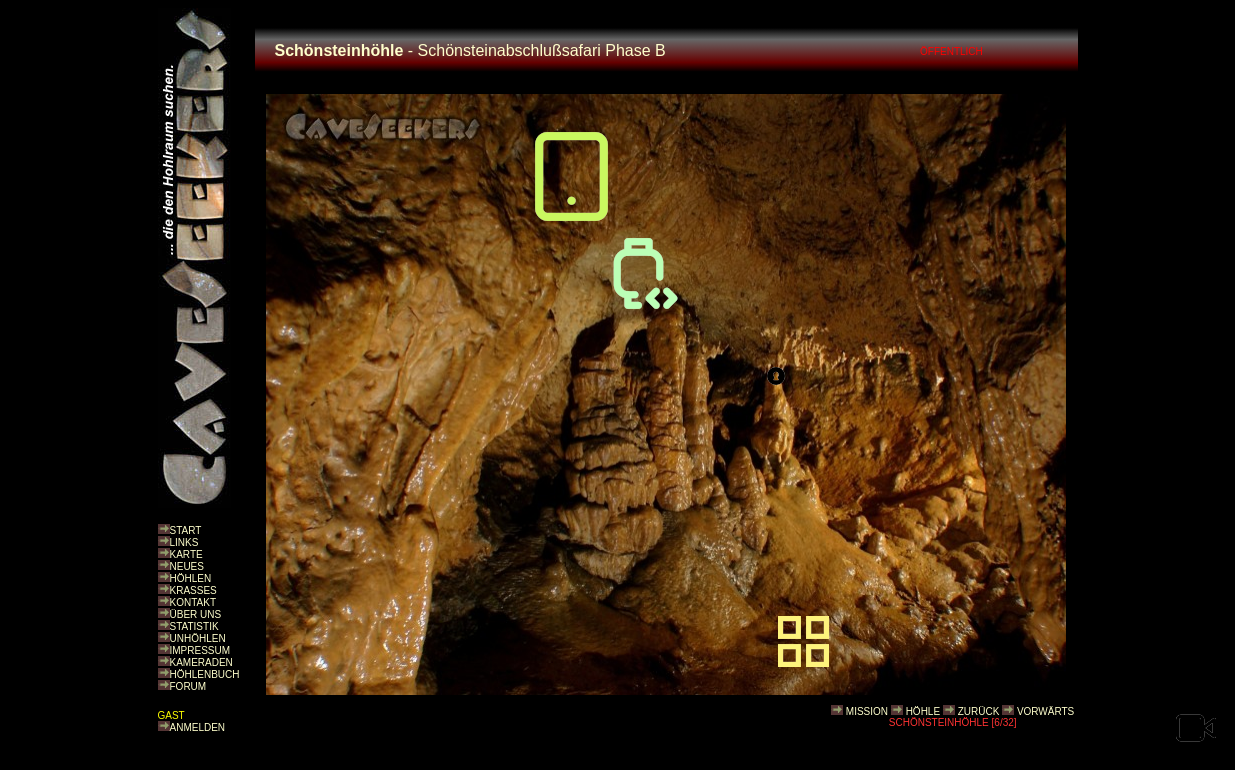 The width and height of the screenshot is (1235, 770). I want to click on access security or privacy settings, so click(776, 376).